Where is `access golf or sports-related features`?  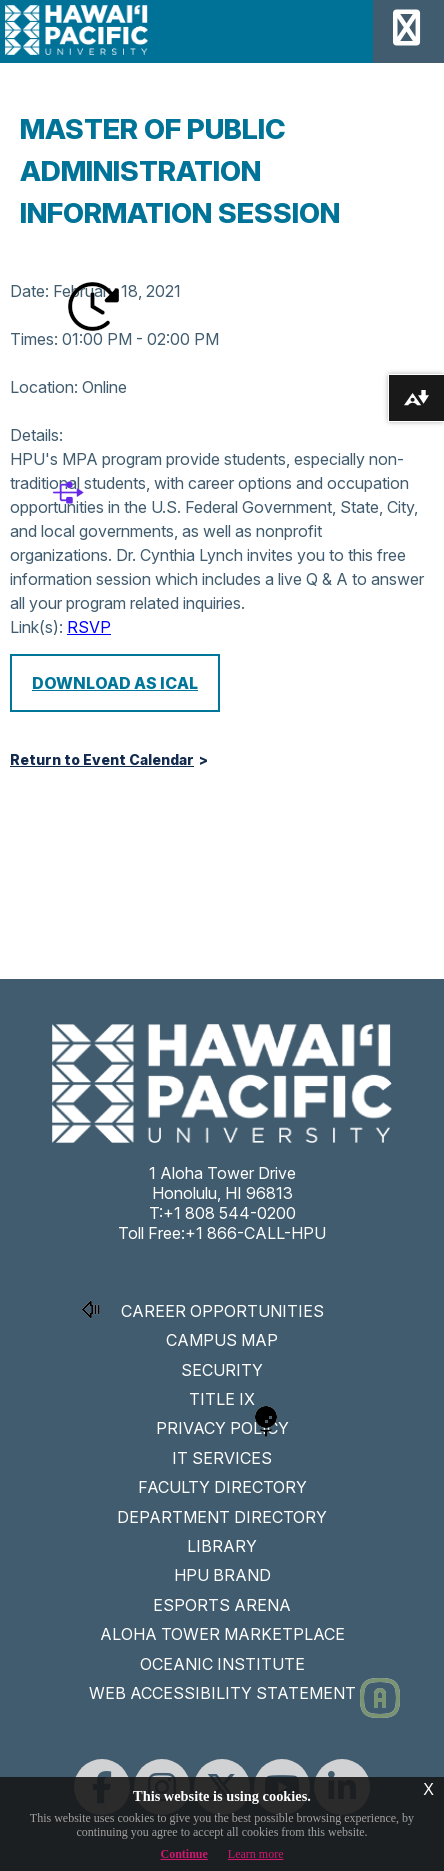
access golf or sports-related features is located at coordinates (266, 1421).